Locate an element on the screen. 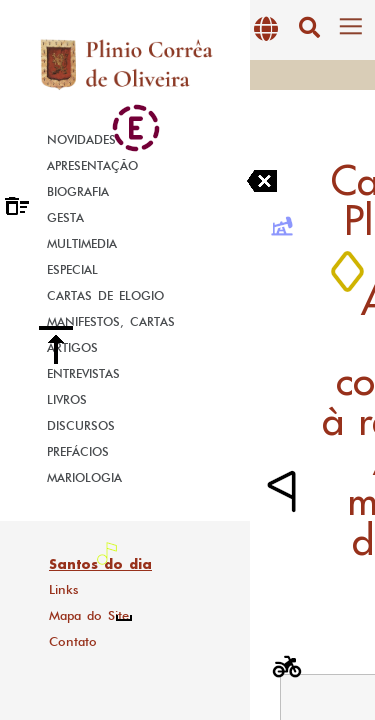  access premium or pro features is located at coordinates (347, 271).